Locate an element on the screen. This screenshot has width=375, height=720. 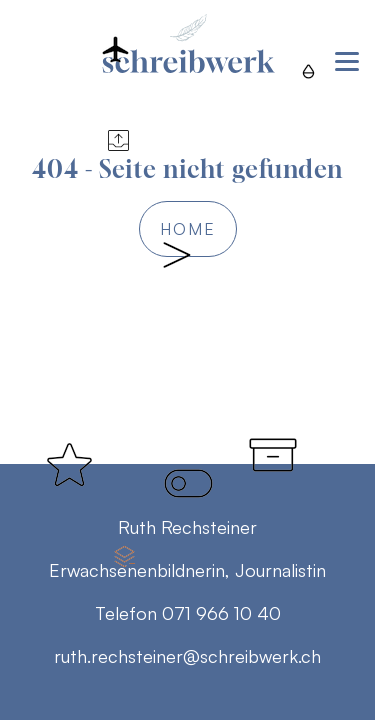
enable airplane mode is located at coordinates (115, 49).